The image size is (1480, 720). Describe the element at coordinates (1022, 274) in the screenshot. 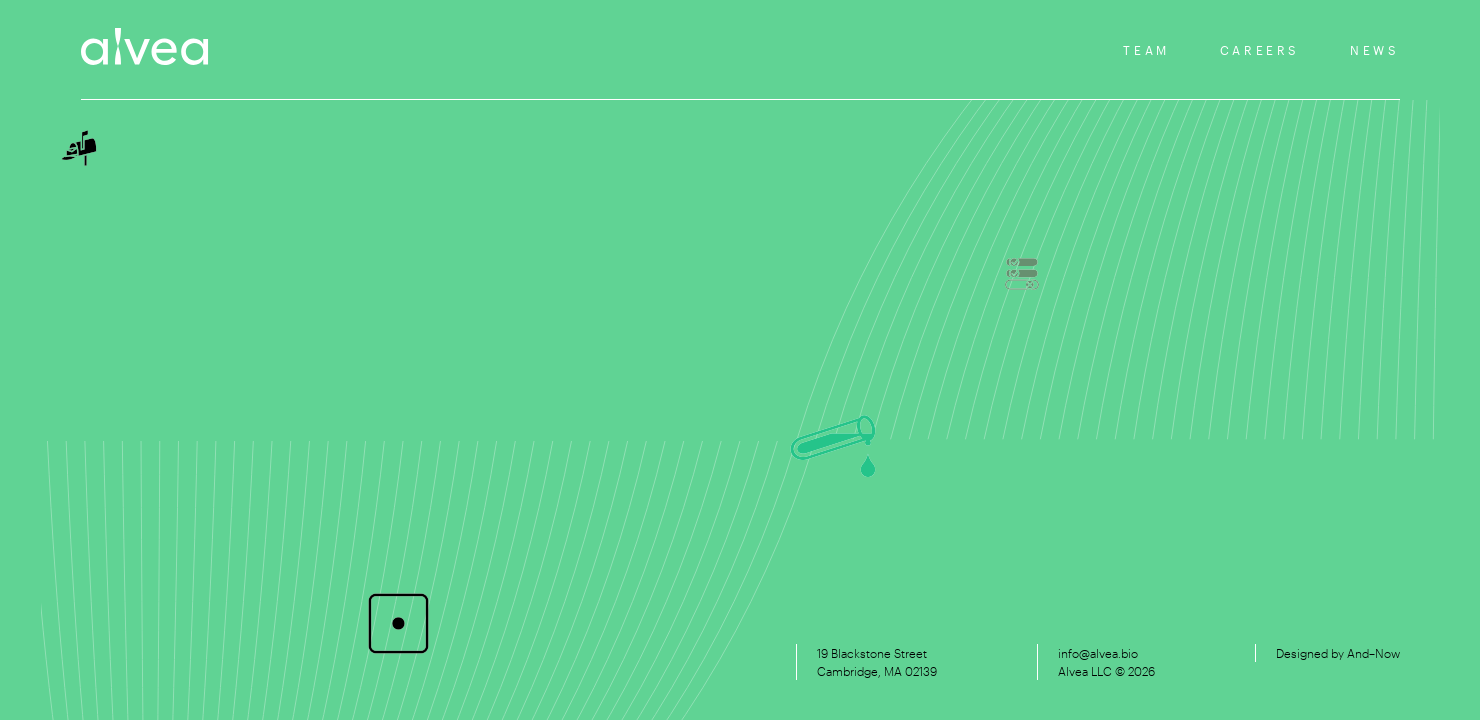

I see `adjust settings with multiple toggle switches` at that location.